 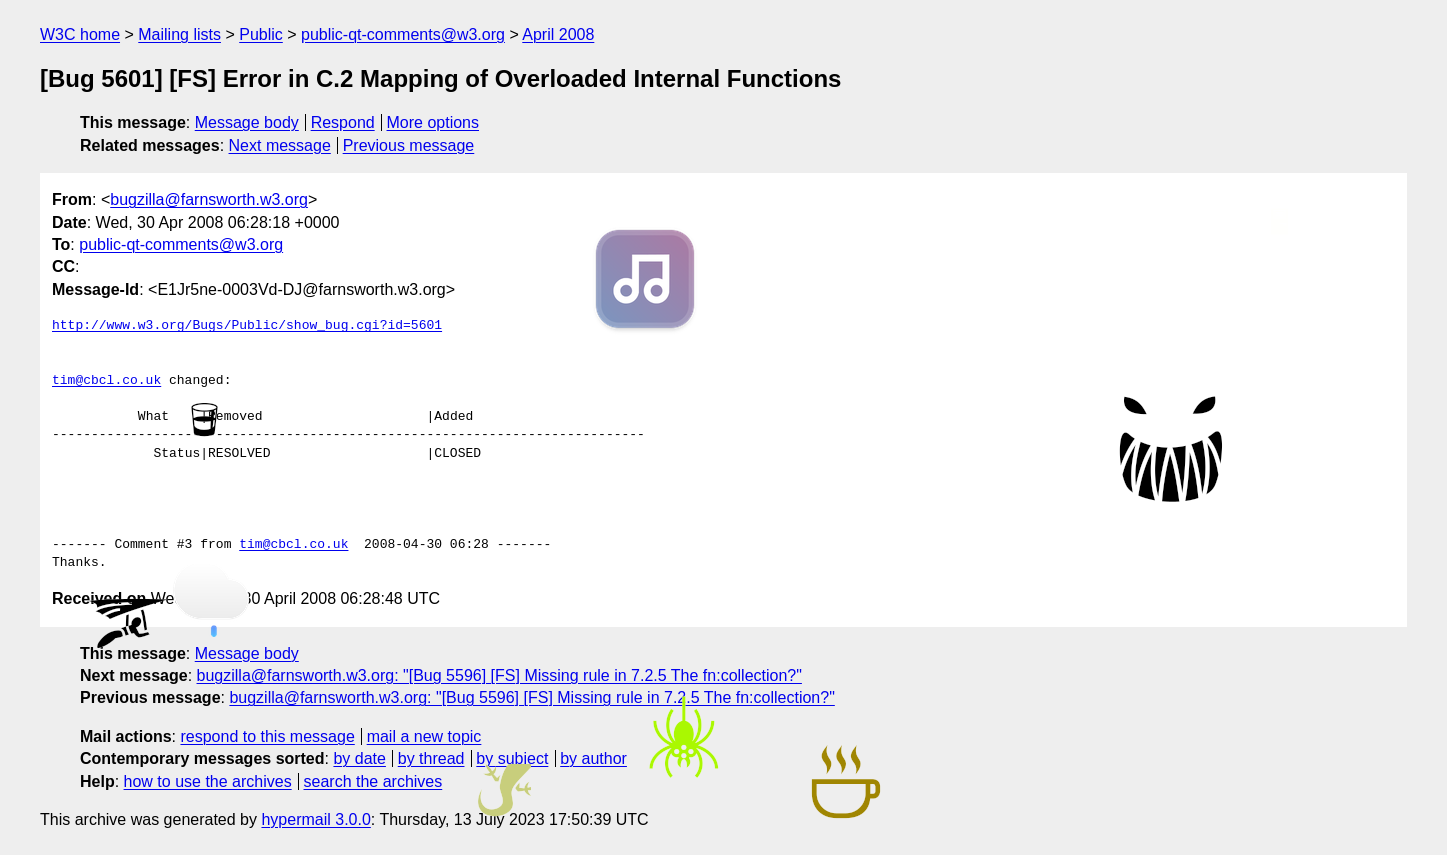 What do you see at coordinates (684, 738) in the screenshot?
I see `indicates a spooky or halloween-themed game element` at bounding box center [684, 738].